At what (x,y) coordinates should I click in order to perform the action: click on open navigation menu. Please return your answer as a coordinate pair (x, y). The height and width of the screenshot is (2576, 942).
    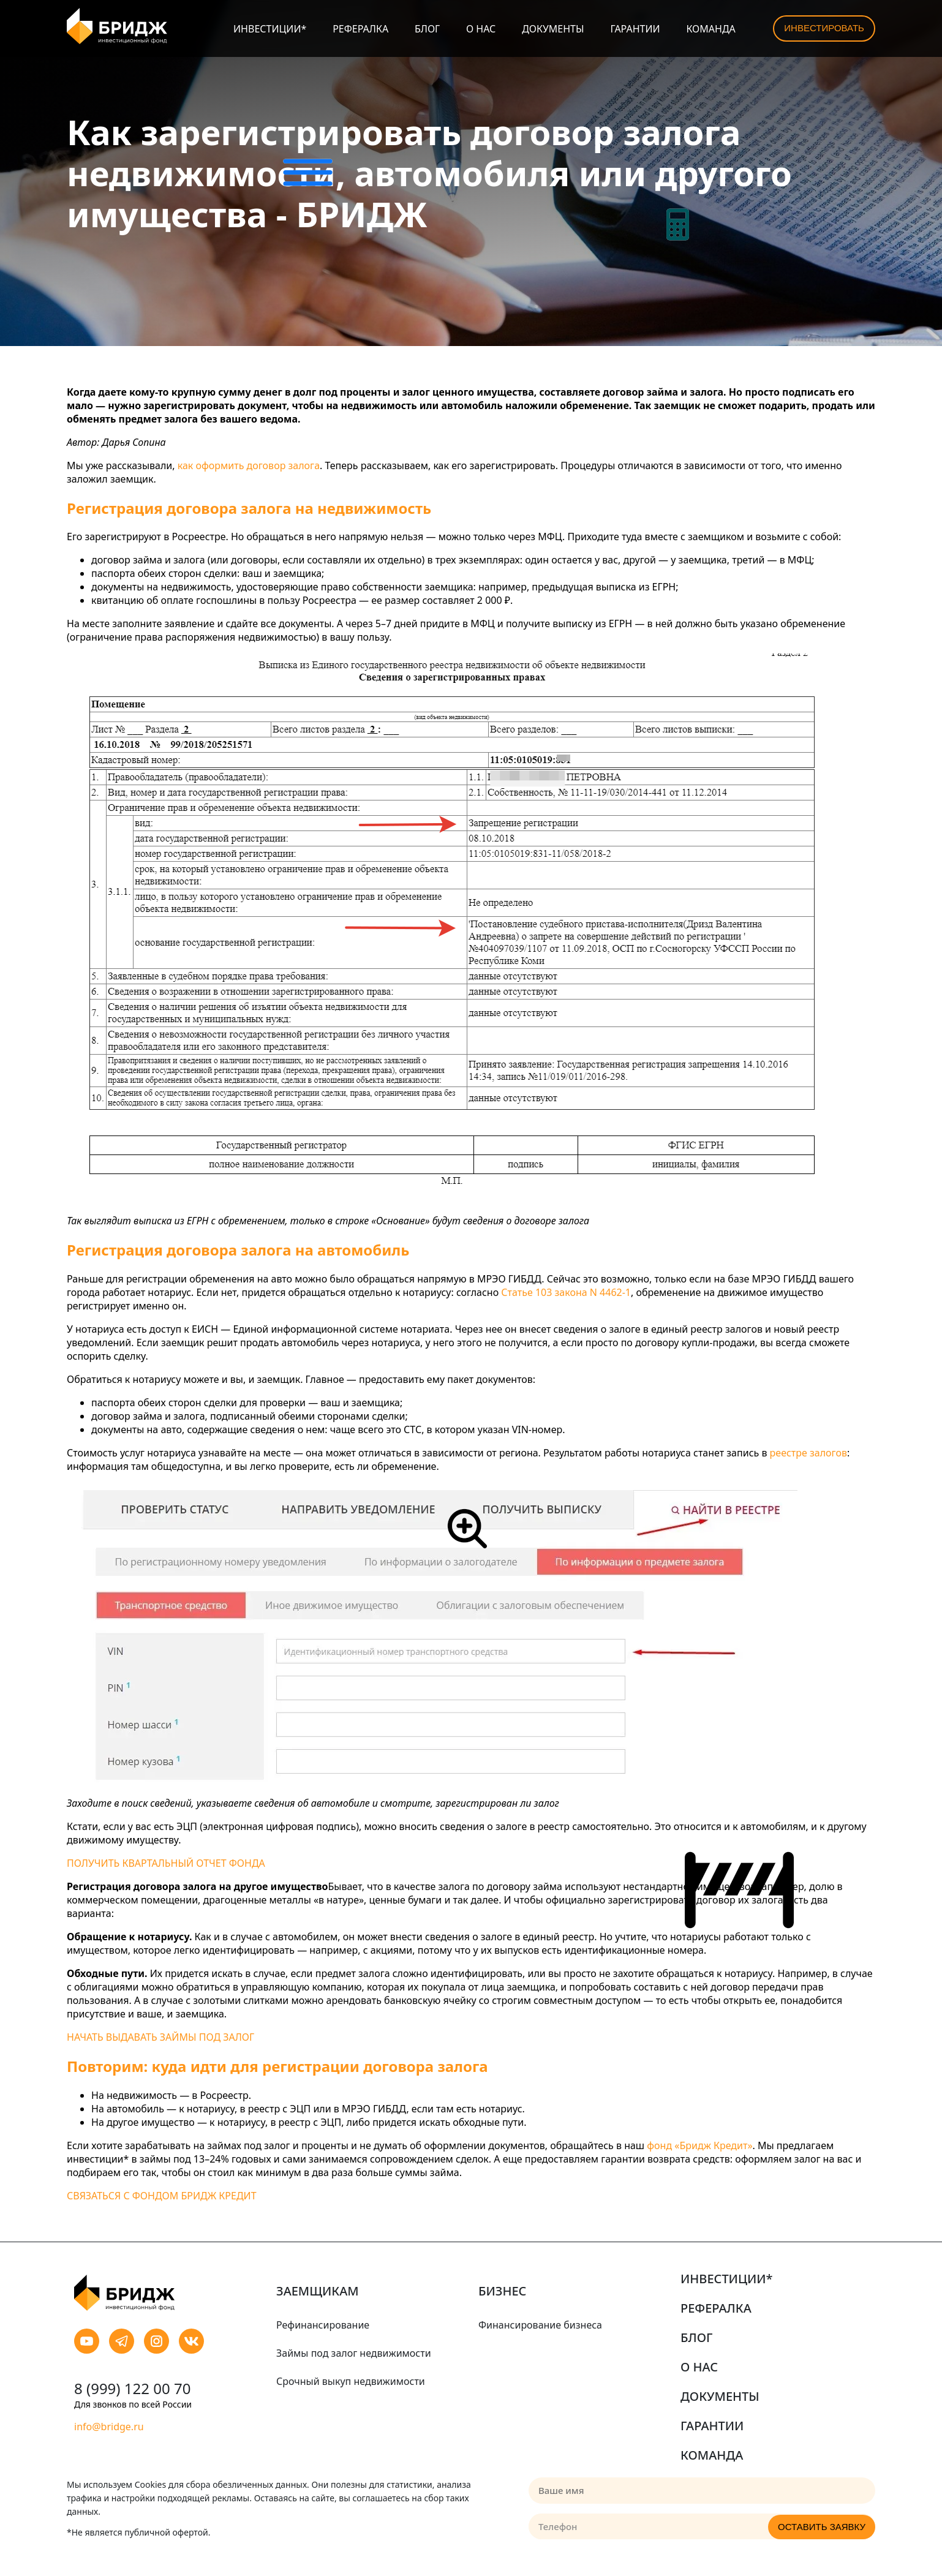
    Looking at the image, I should click on (307, 172).